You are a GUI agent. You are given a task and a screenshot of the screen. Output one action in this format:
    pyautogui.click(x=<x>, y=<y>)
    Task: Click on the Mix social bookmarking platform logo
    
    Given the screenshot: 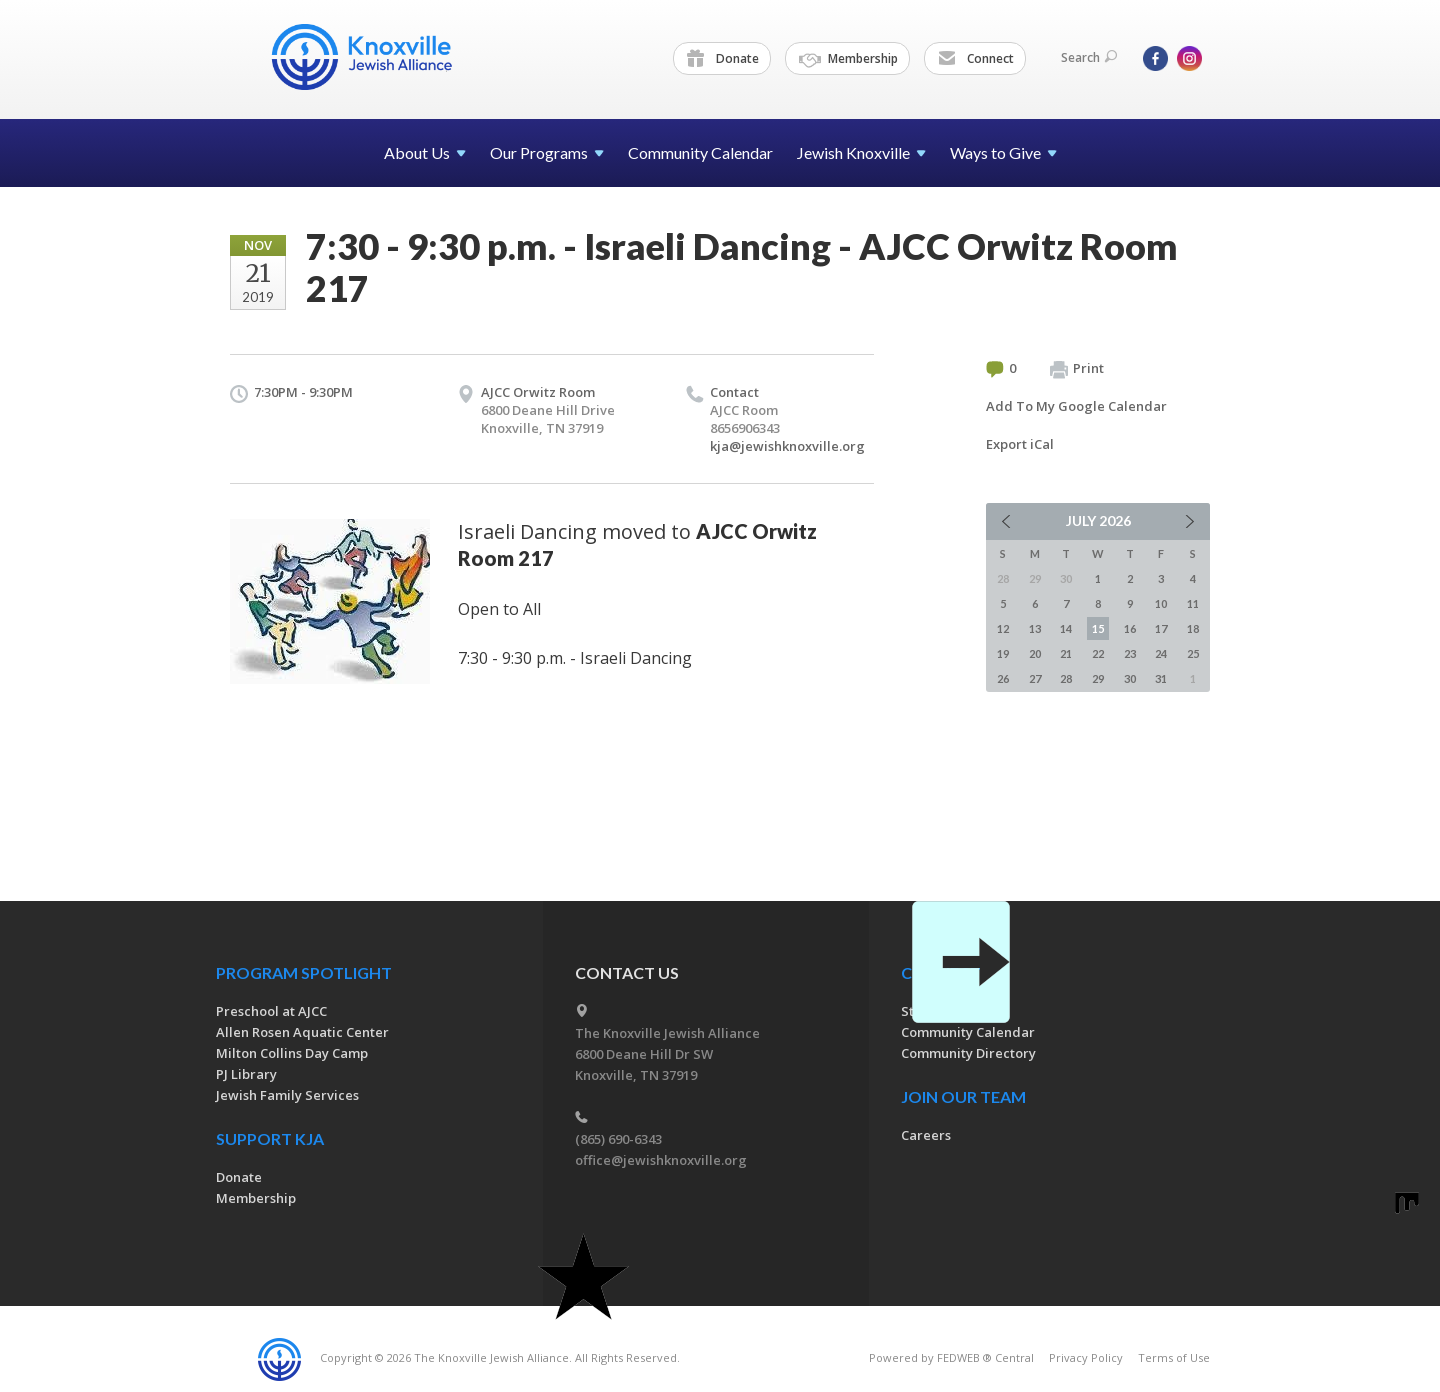 What is the action you would take?
    pyautogui.click(x=1407, y=1203)
    